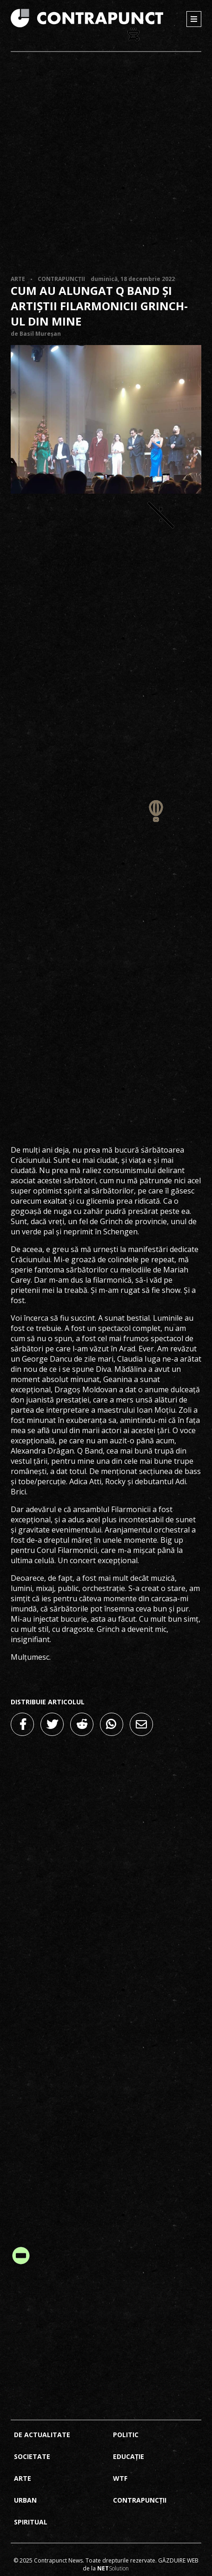 This screenshot has width=212, height=2576. What do you see at coordinates (156, 811) in the screenshot?
I see `access travel or adventure features` at bounding box center [156, 811].